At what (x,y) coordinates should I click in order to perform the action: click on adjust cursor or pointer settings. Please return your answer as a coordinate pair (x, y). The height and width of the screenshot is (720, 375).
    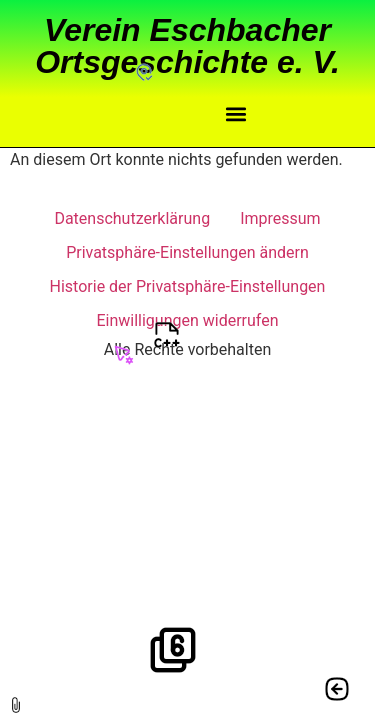
    Looking at the image, I should click on (123, 354).